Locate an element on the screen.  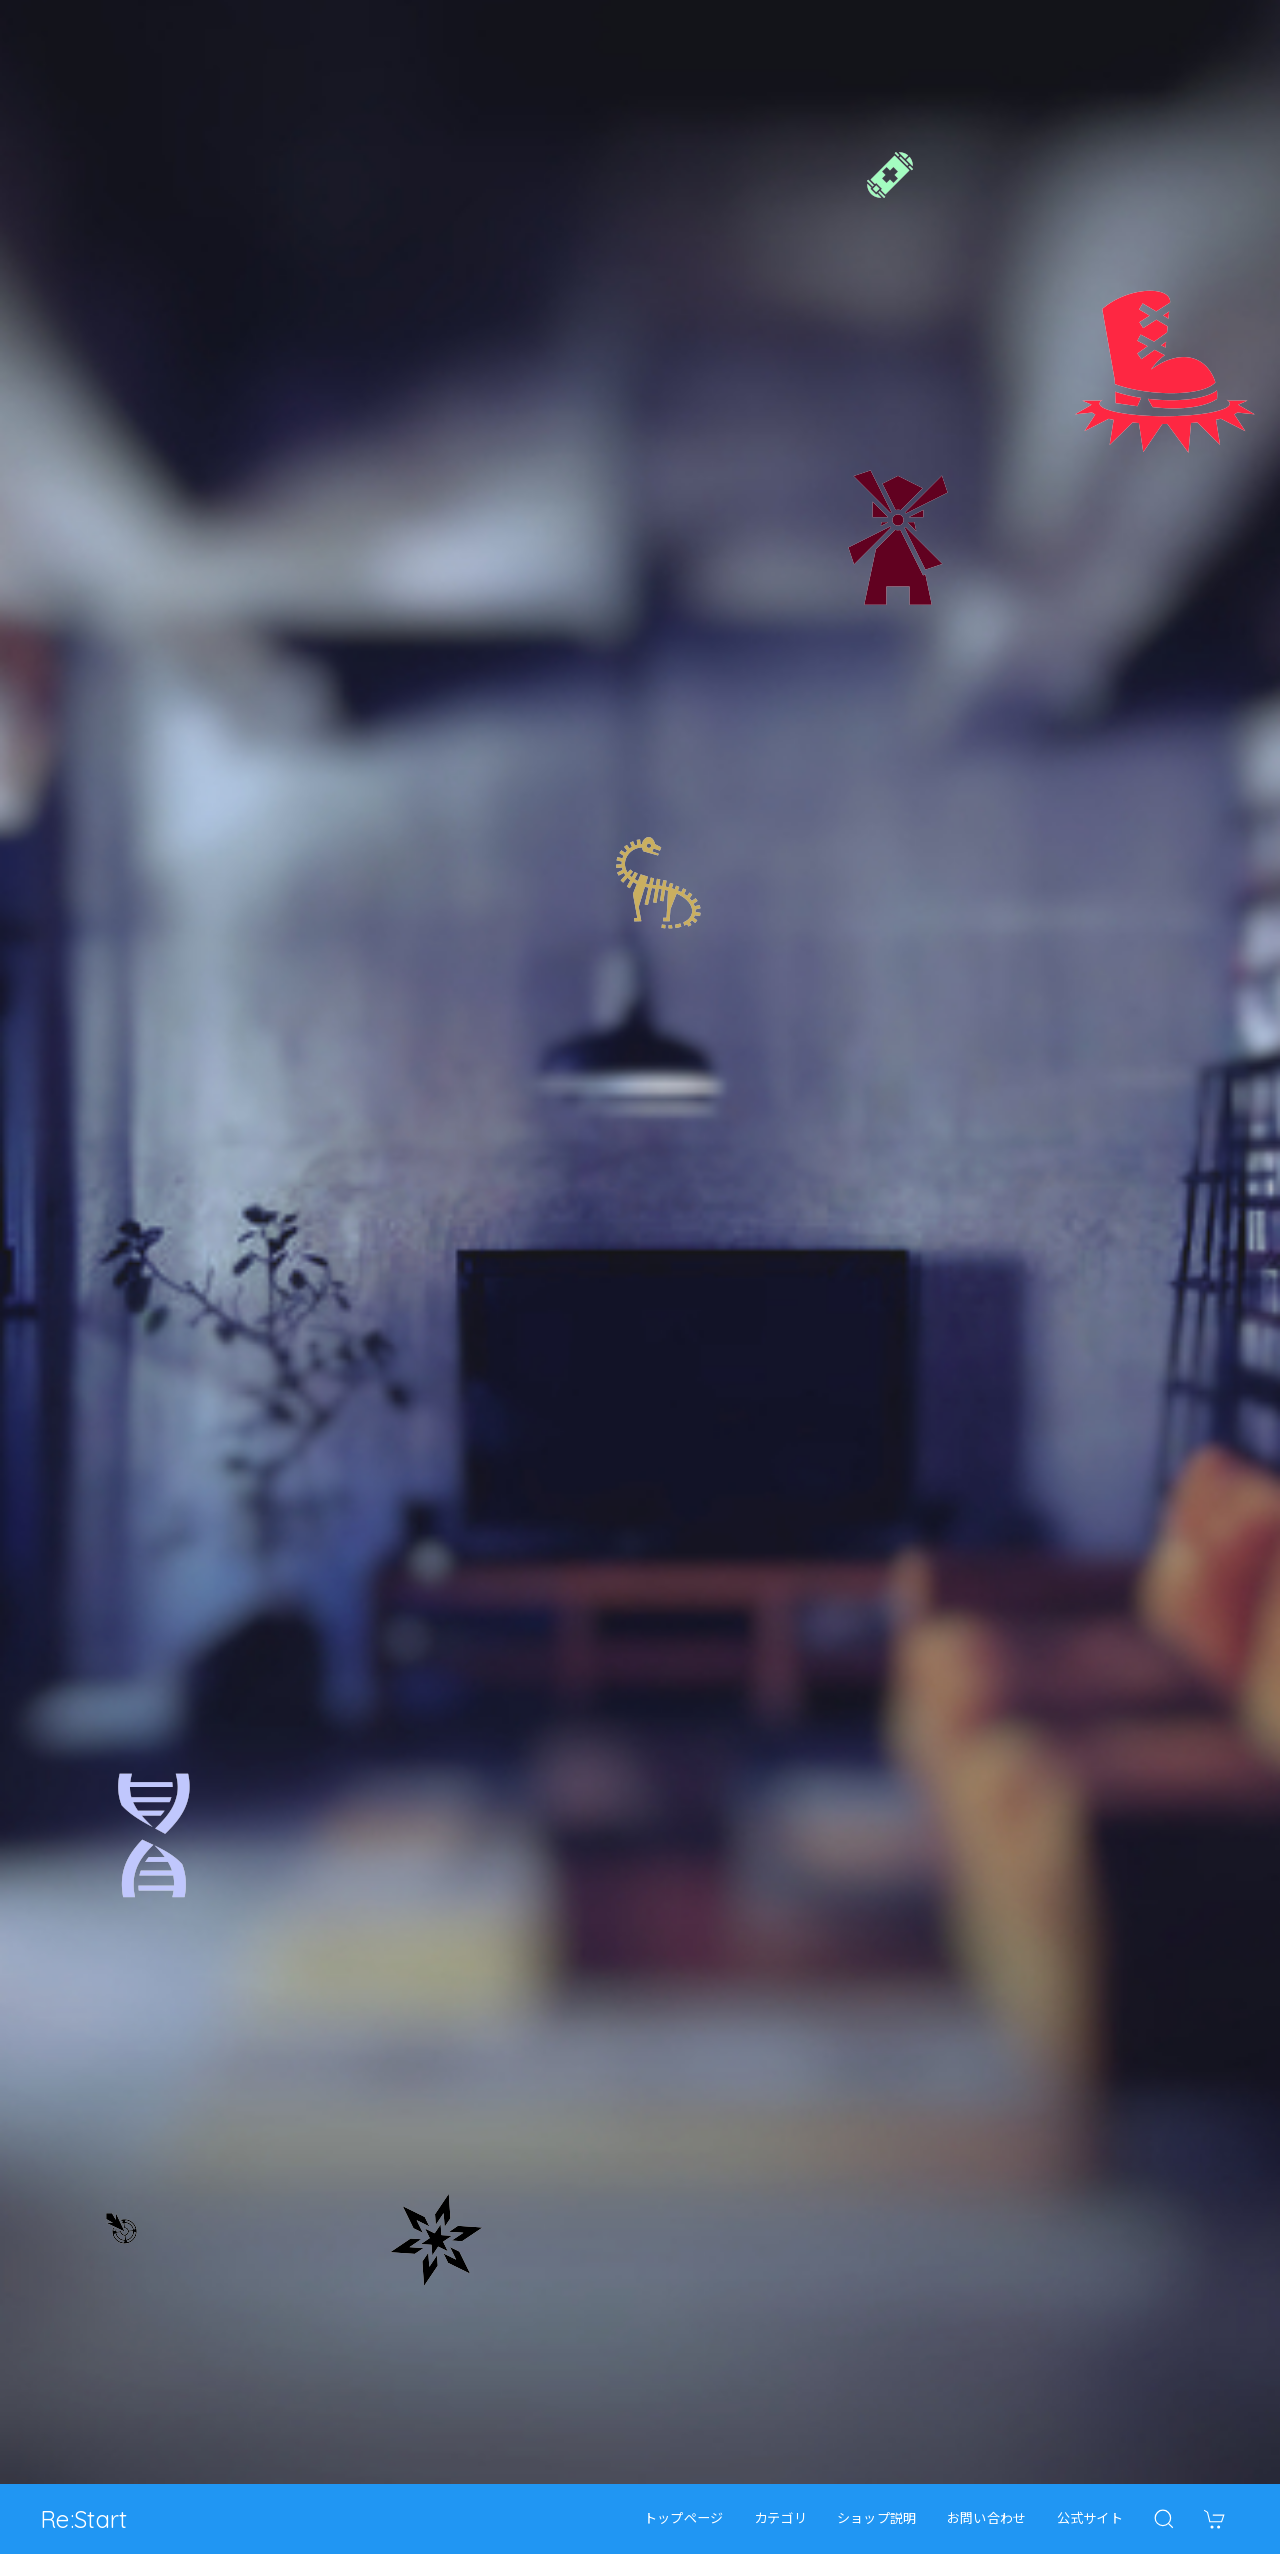
mark item as favorite is located at coordinates (436, 2240).